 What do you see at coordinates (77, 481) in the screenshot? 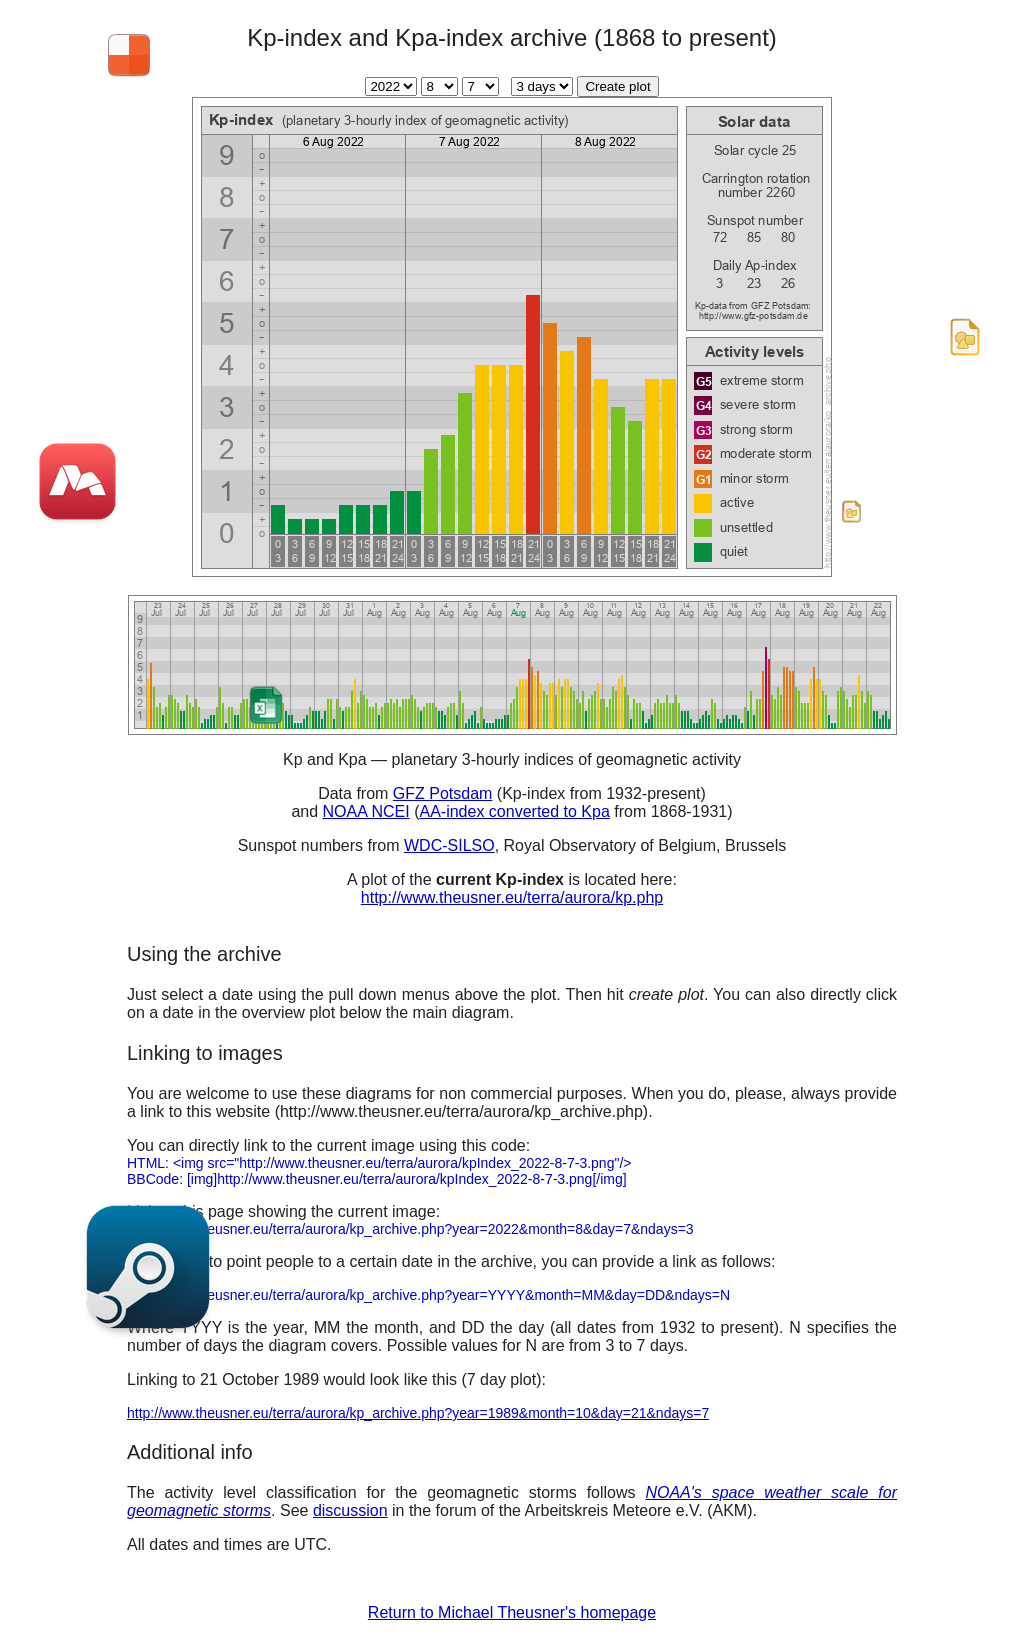
I see `open master pdf editor application` at bounding box center [77, 481].